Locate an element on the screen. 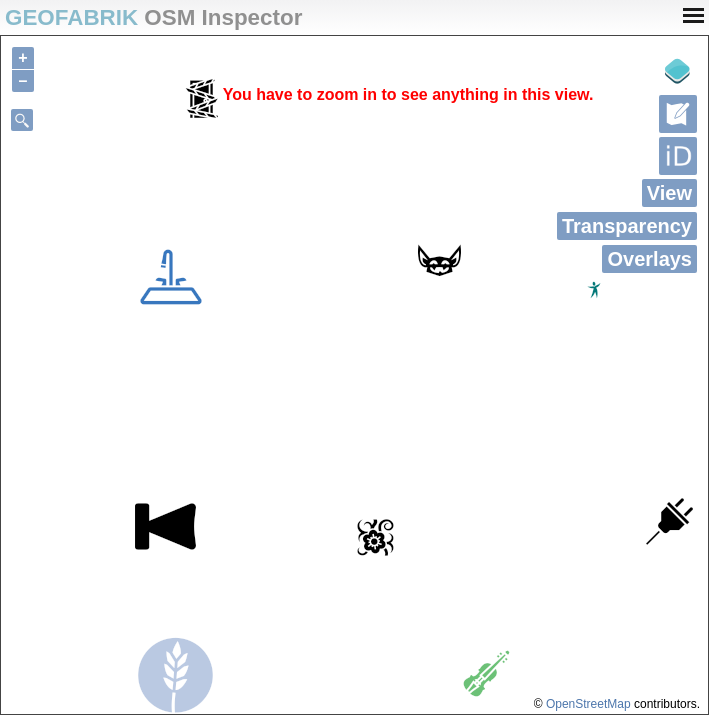  indicates body awareness or wellness features is located at coordinates (594, 290).